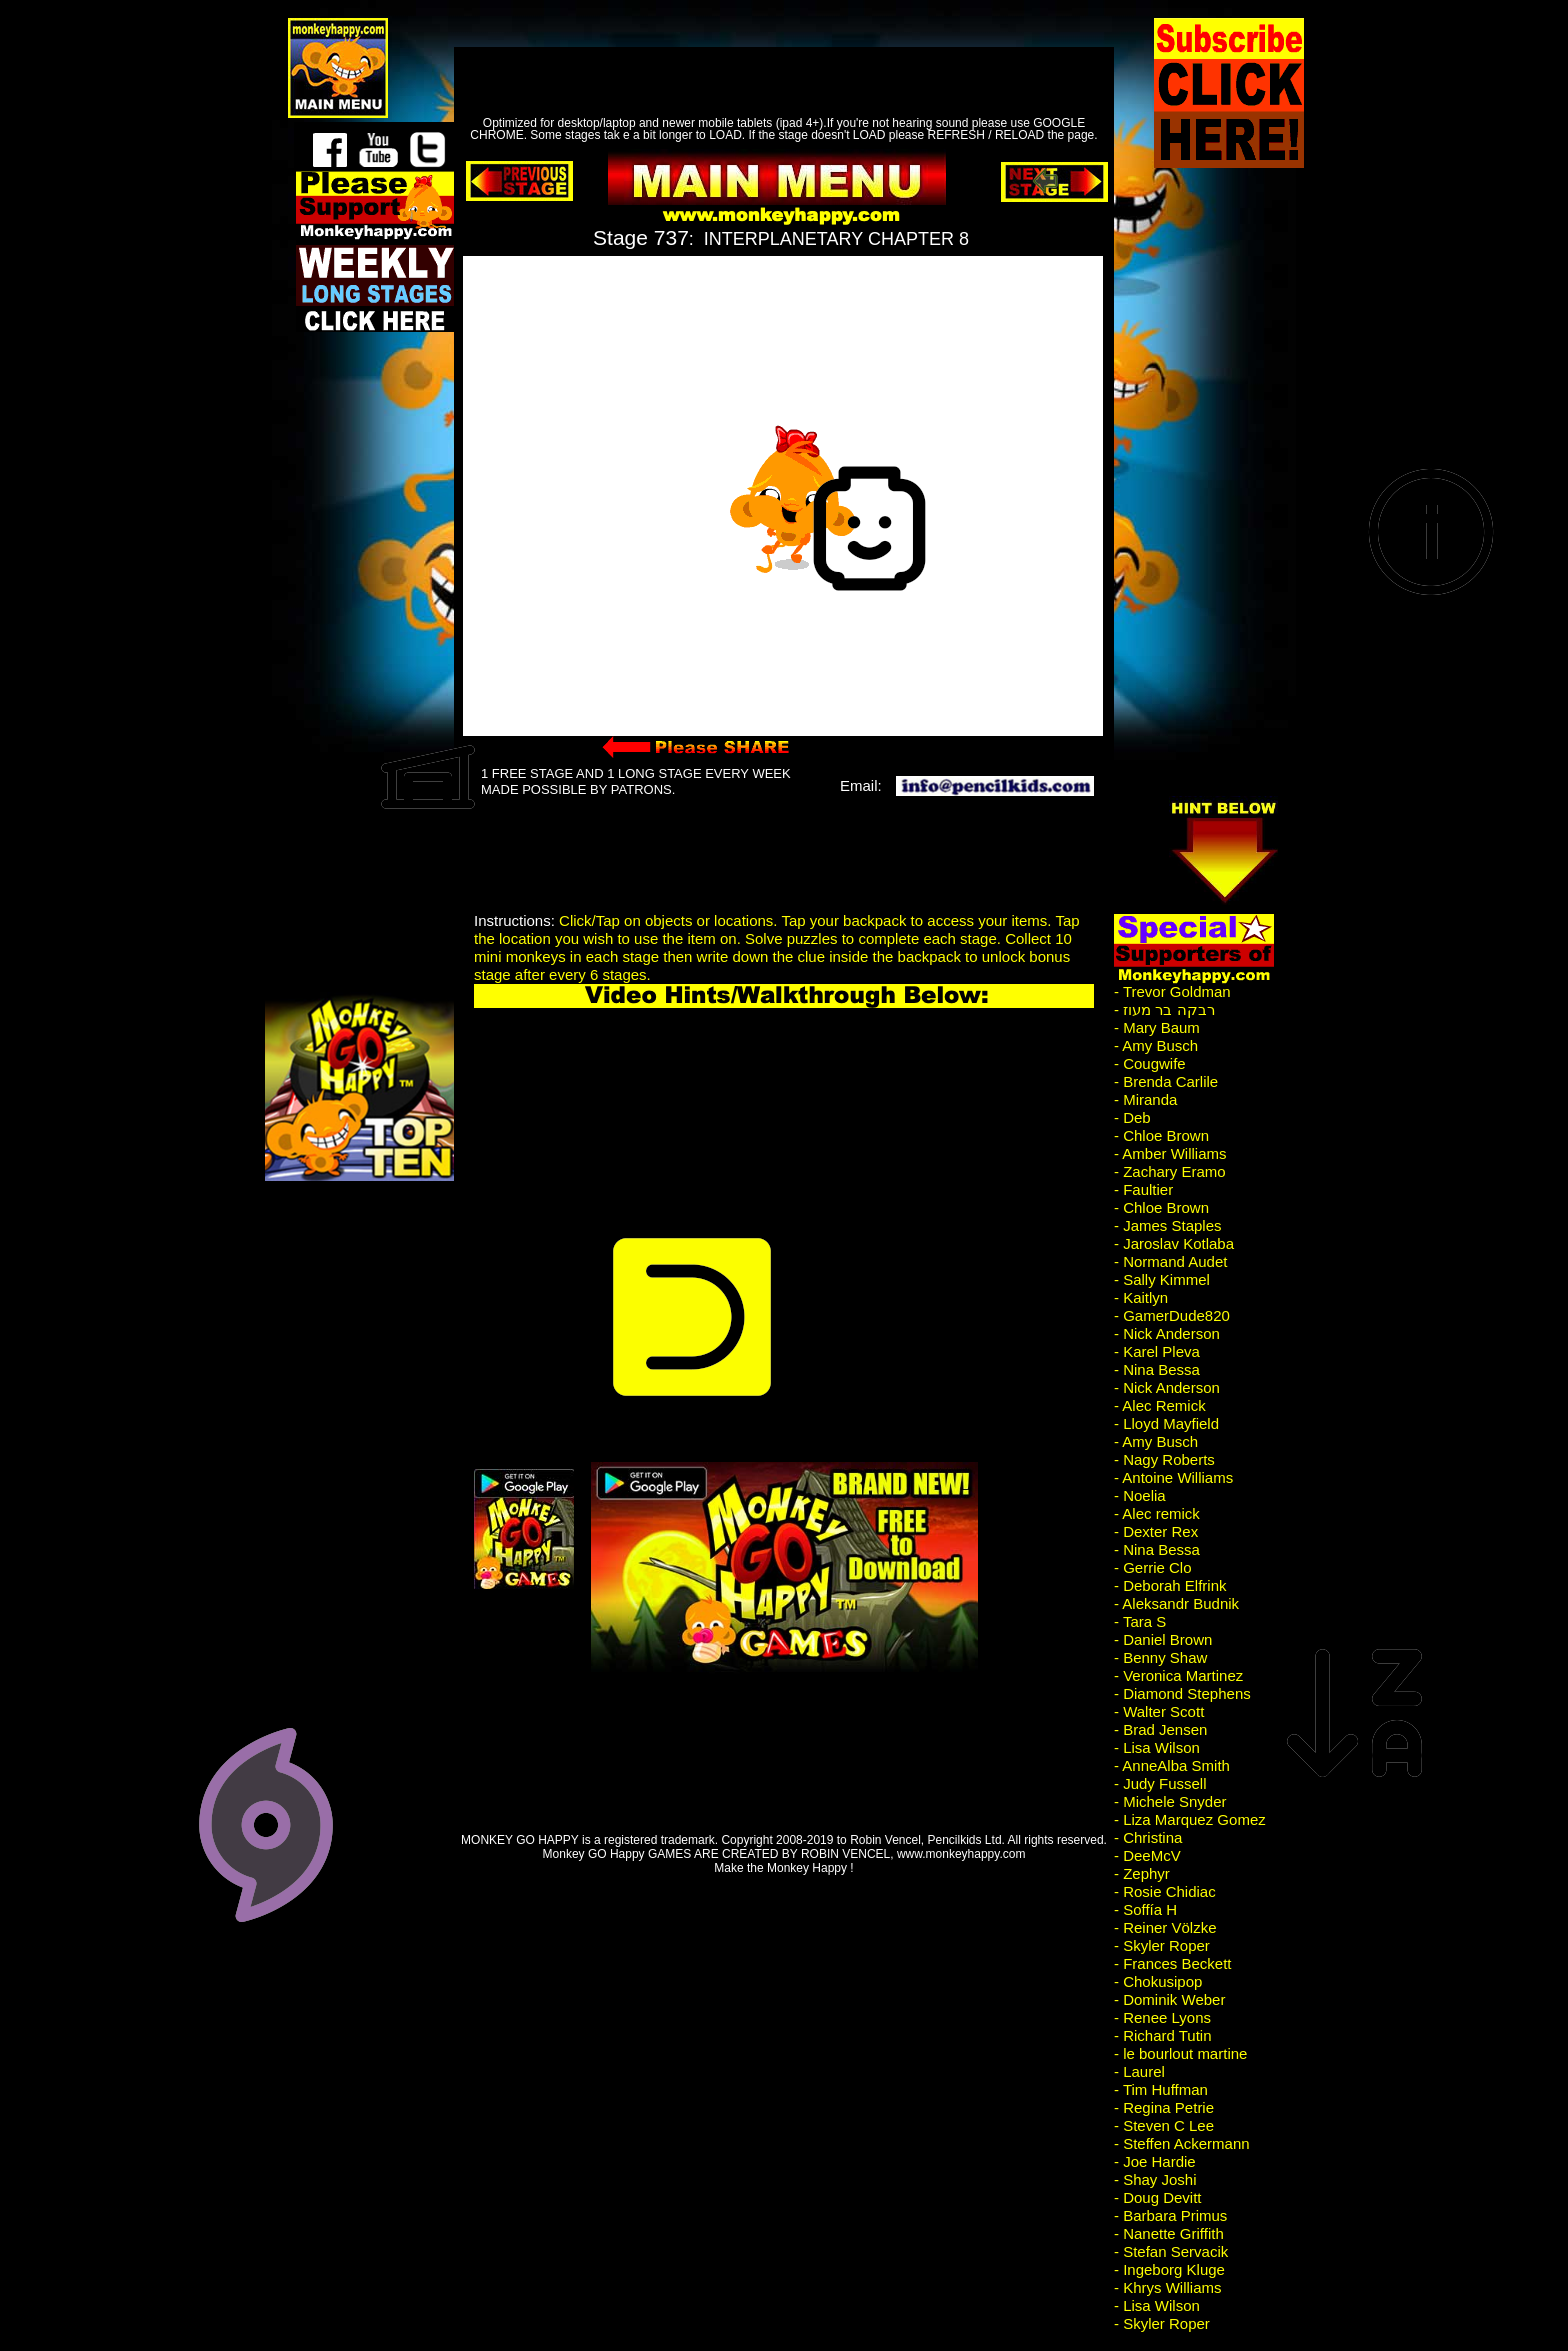 The width and height of the screenshot is (1568, 2351). Describe the element at coordinates (1358, 1713) in the screenshot. I see `sort items in reverse alphabetical order (Z to A)` at that location.